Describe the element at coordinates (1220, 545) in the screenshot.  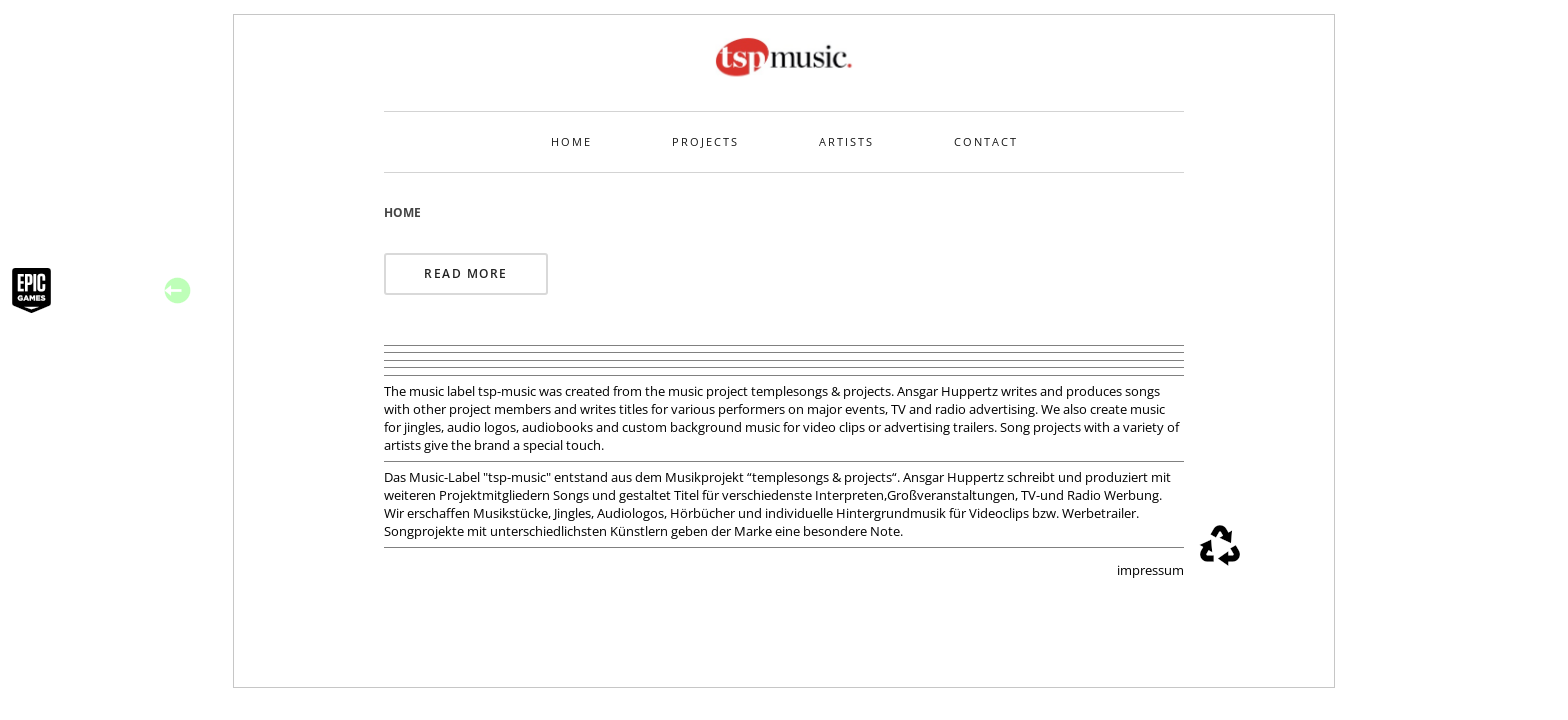
I see `indicates recyclable item or material` at that location.